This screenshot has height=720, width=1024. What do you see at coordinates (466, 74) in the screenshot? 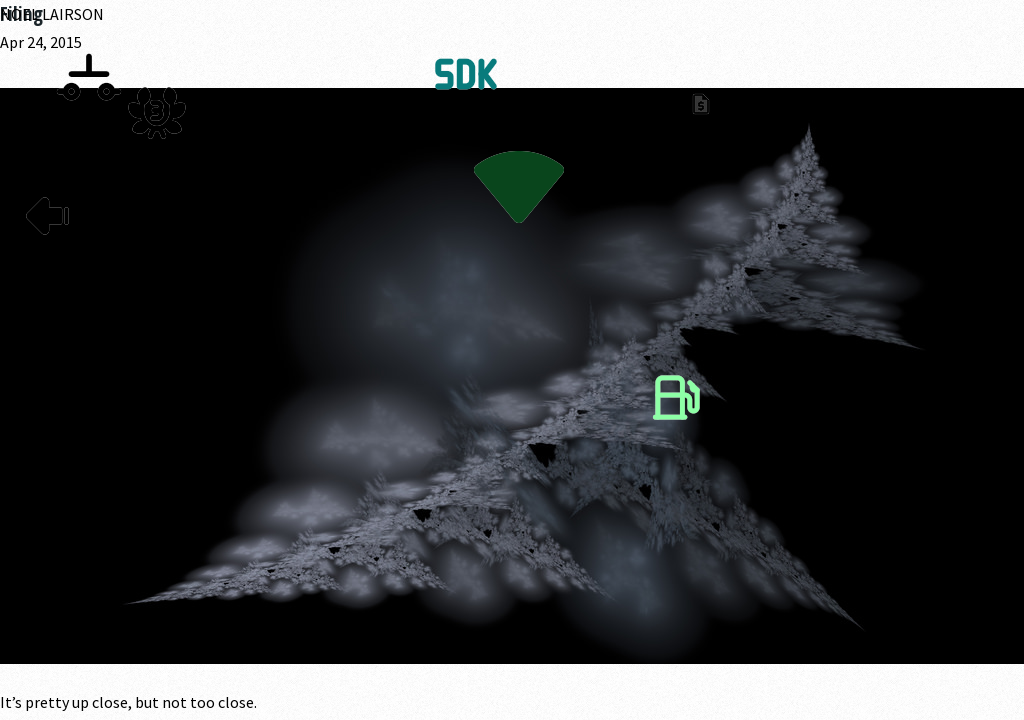
I see `access software development kit resources` at bounding box center [466, 74].